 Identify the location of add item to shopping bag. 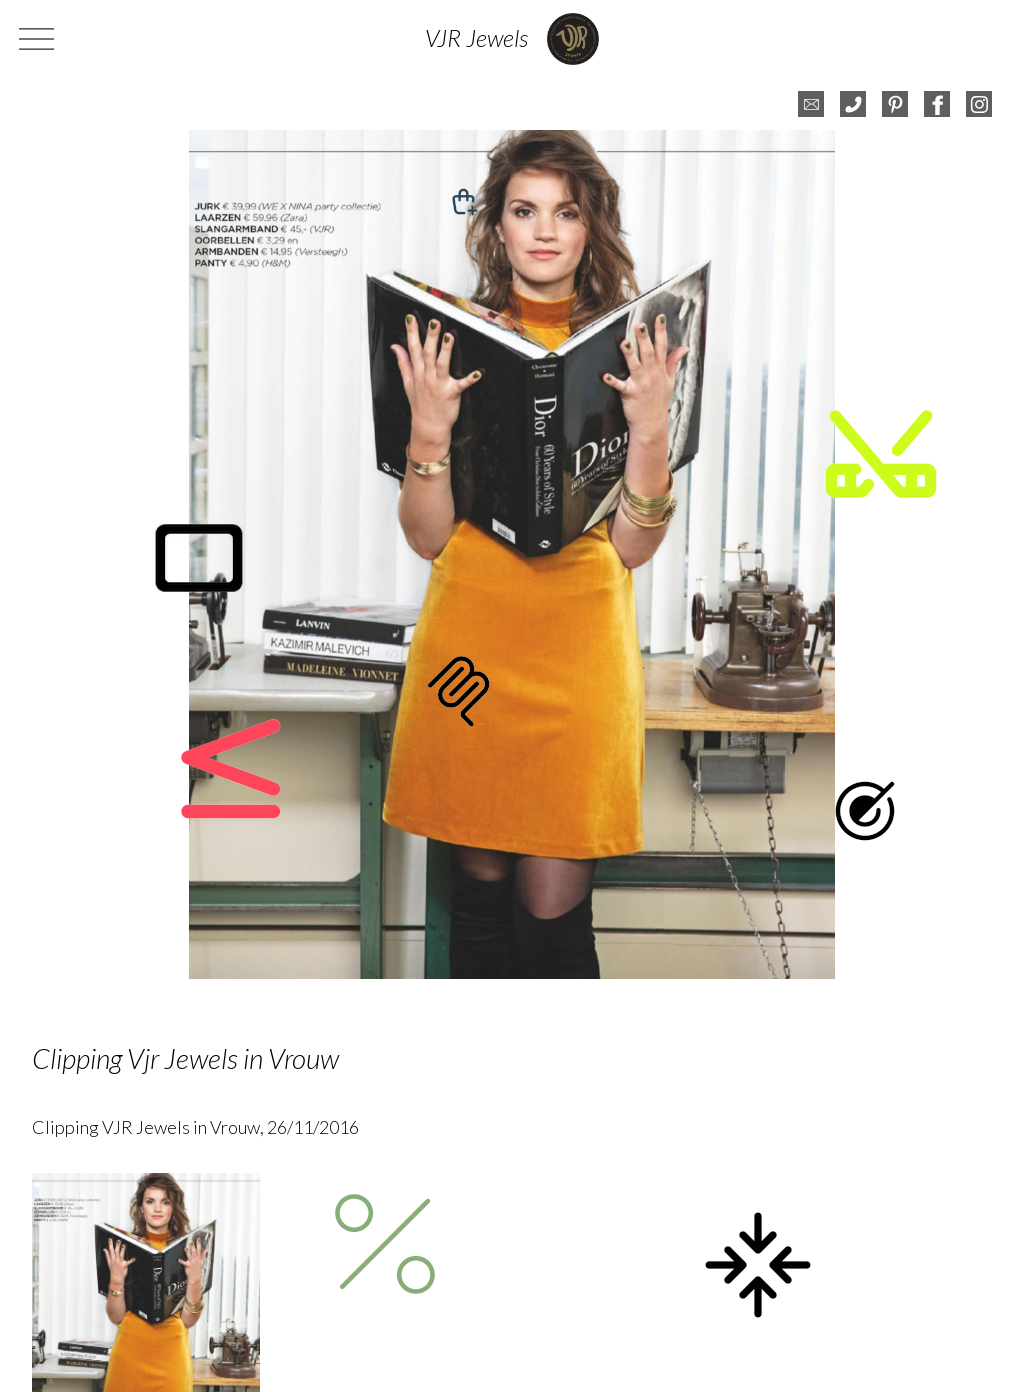
(463, 201).